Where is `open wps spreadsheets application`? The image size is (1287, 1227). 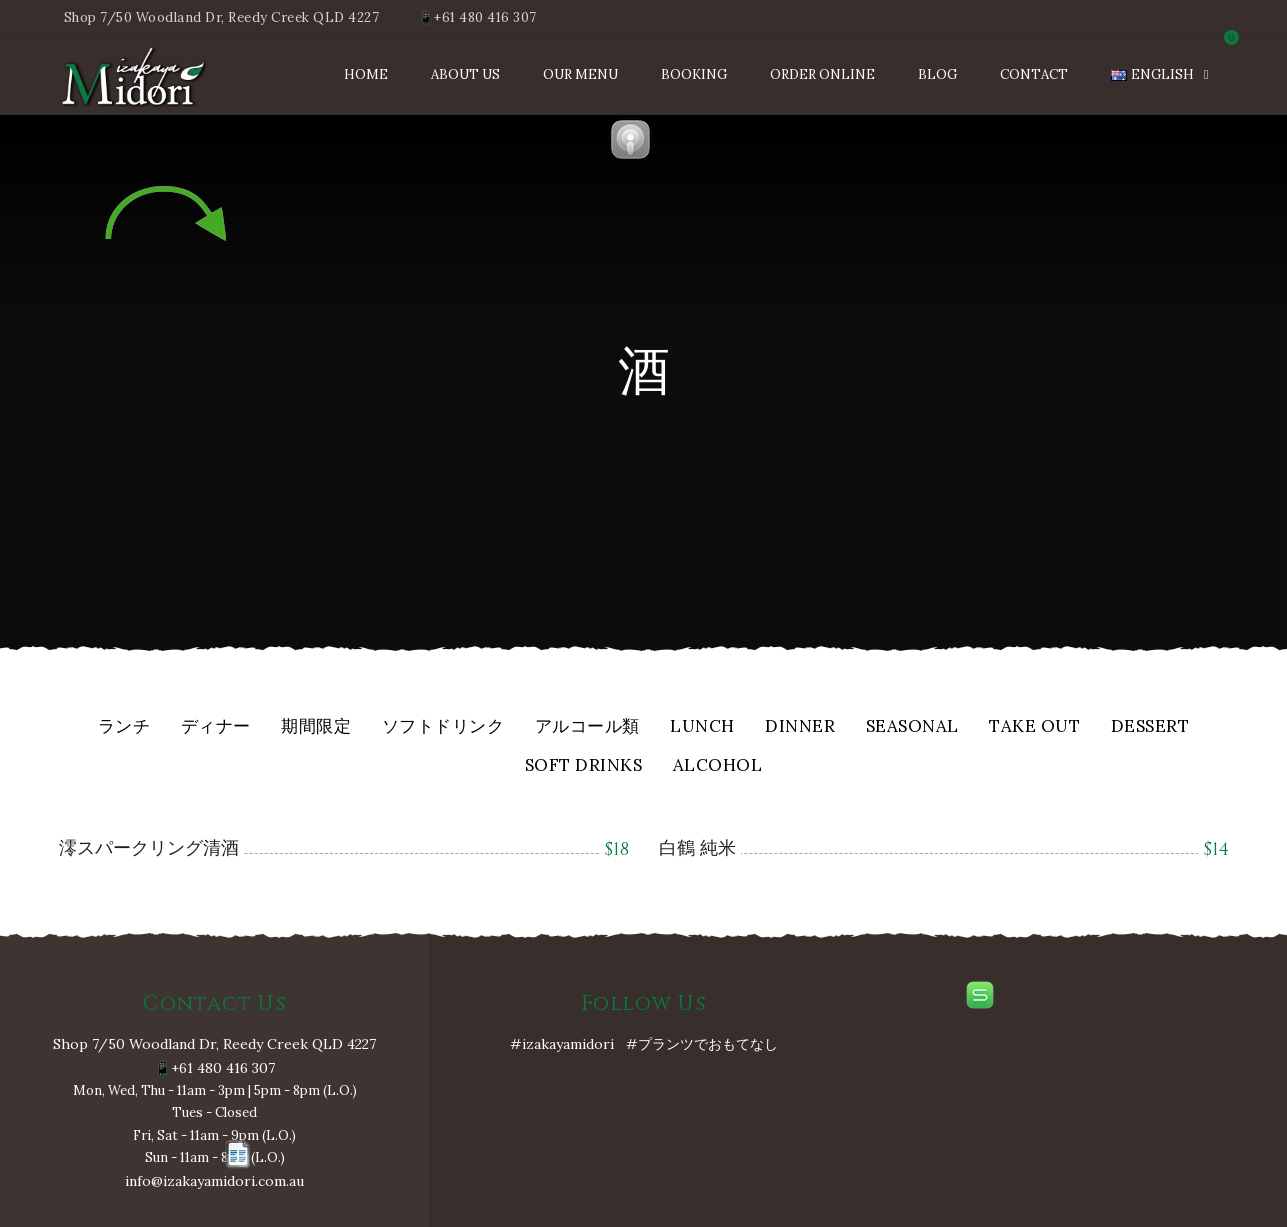
open wps spreadsheets application is located at coordinates (980, 995).